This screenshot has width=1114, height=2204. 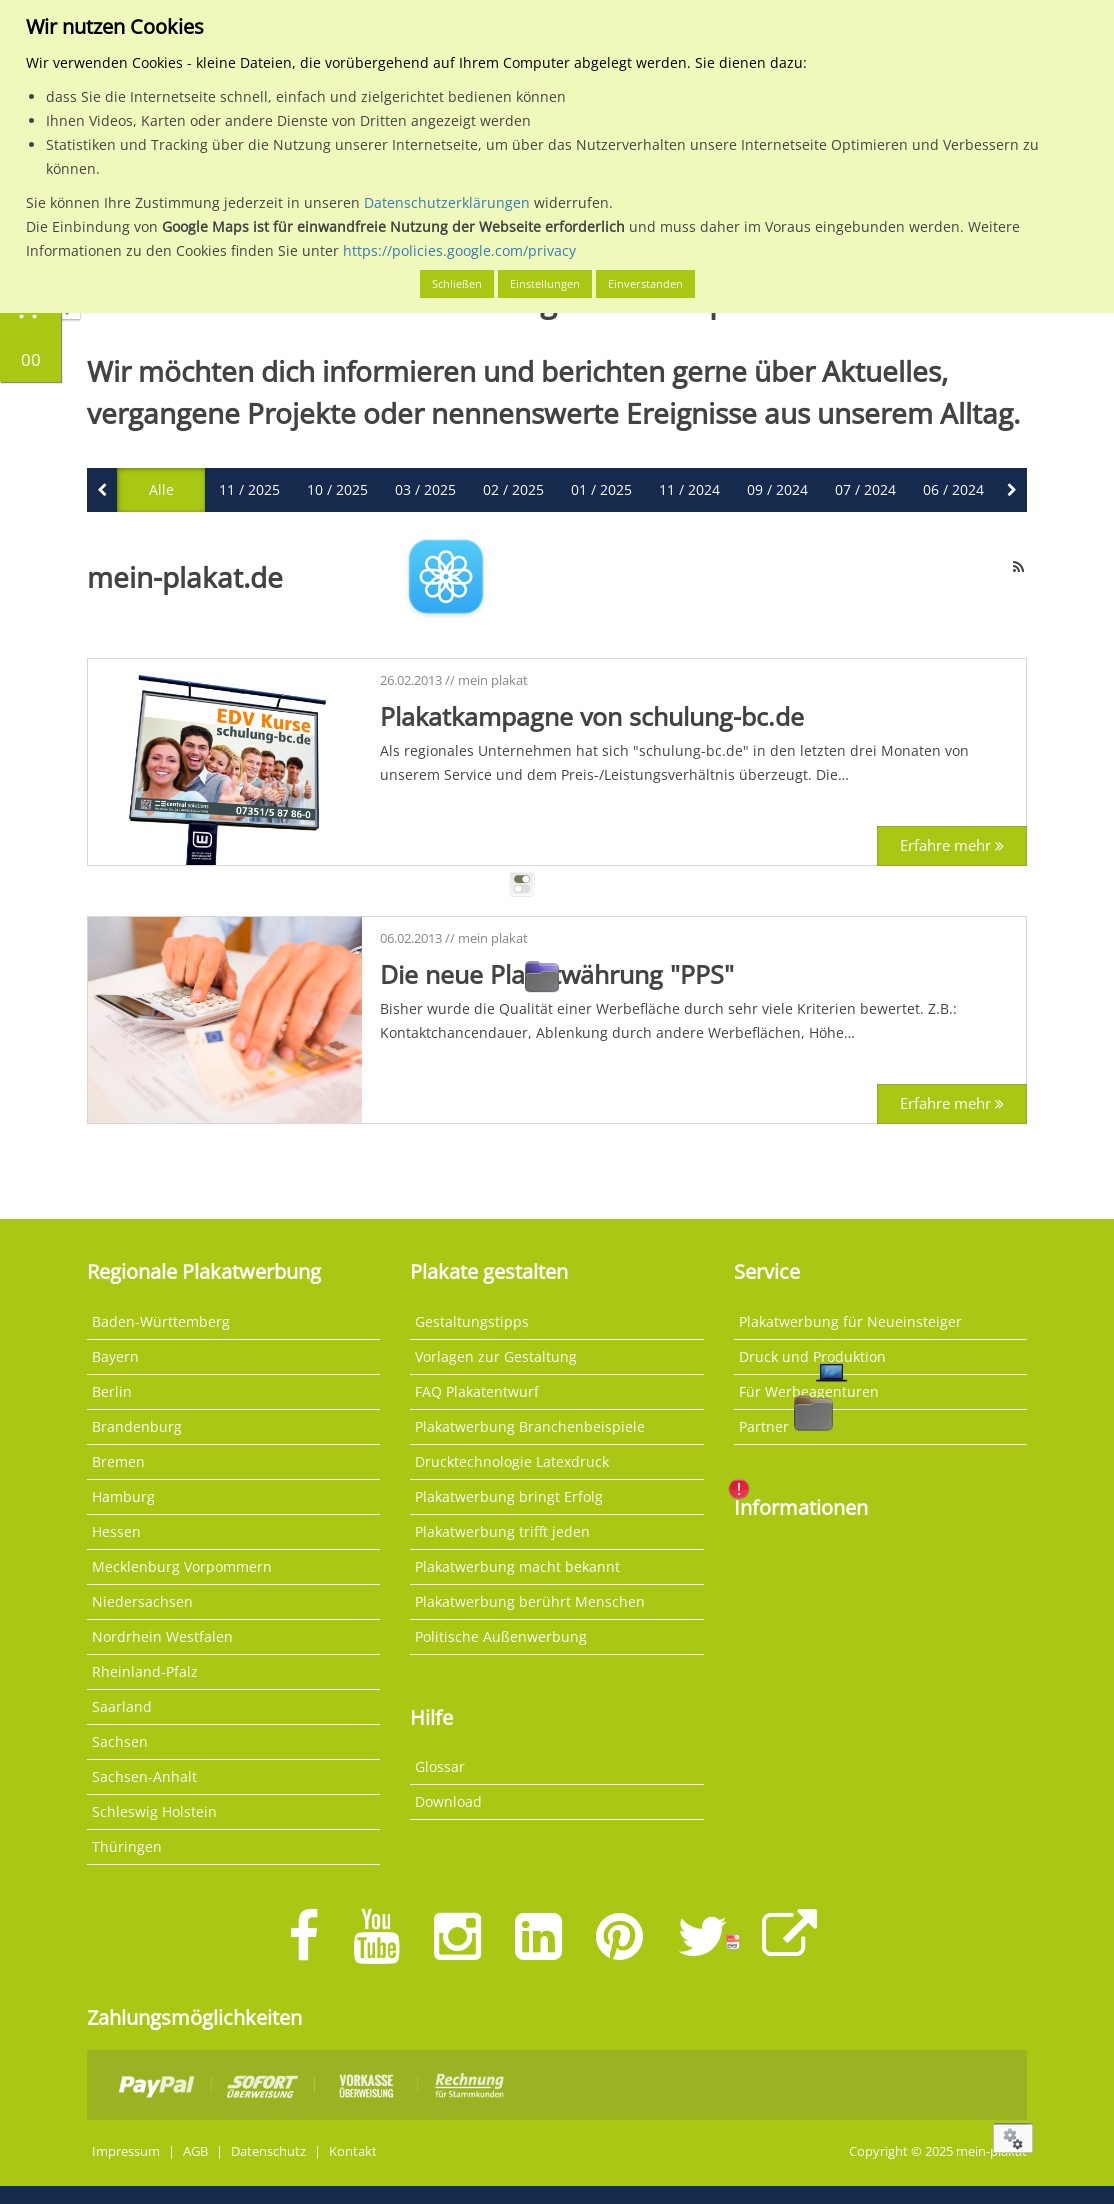 I want to click on open folder to view contents, so click(x=813, y=1412).